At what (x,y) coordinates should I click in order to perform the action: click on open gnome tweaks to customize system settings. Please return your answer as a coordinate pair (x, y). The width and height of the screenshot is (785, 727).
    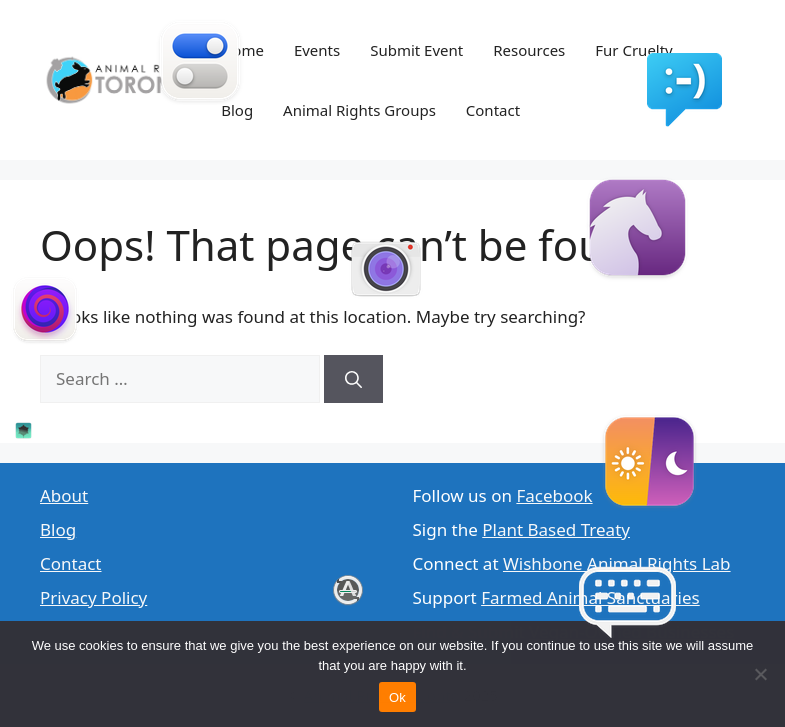
    Looking at the image, I should click on (200, 61).